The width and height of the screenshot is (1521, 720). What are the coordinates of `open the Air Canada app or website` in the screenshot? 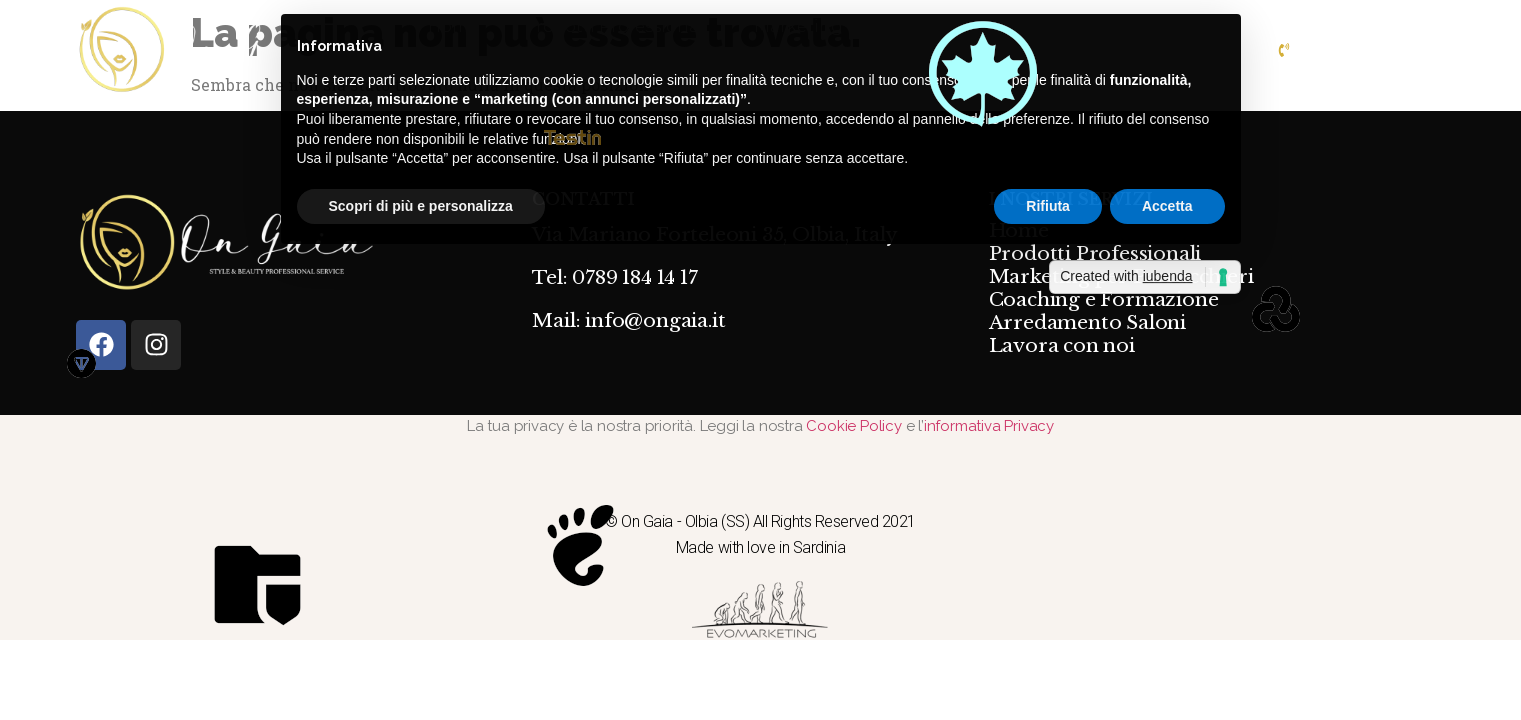 It's located at (983, 74).